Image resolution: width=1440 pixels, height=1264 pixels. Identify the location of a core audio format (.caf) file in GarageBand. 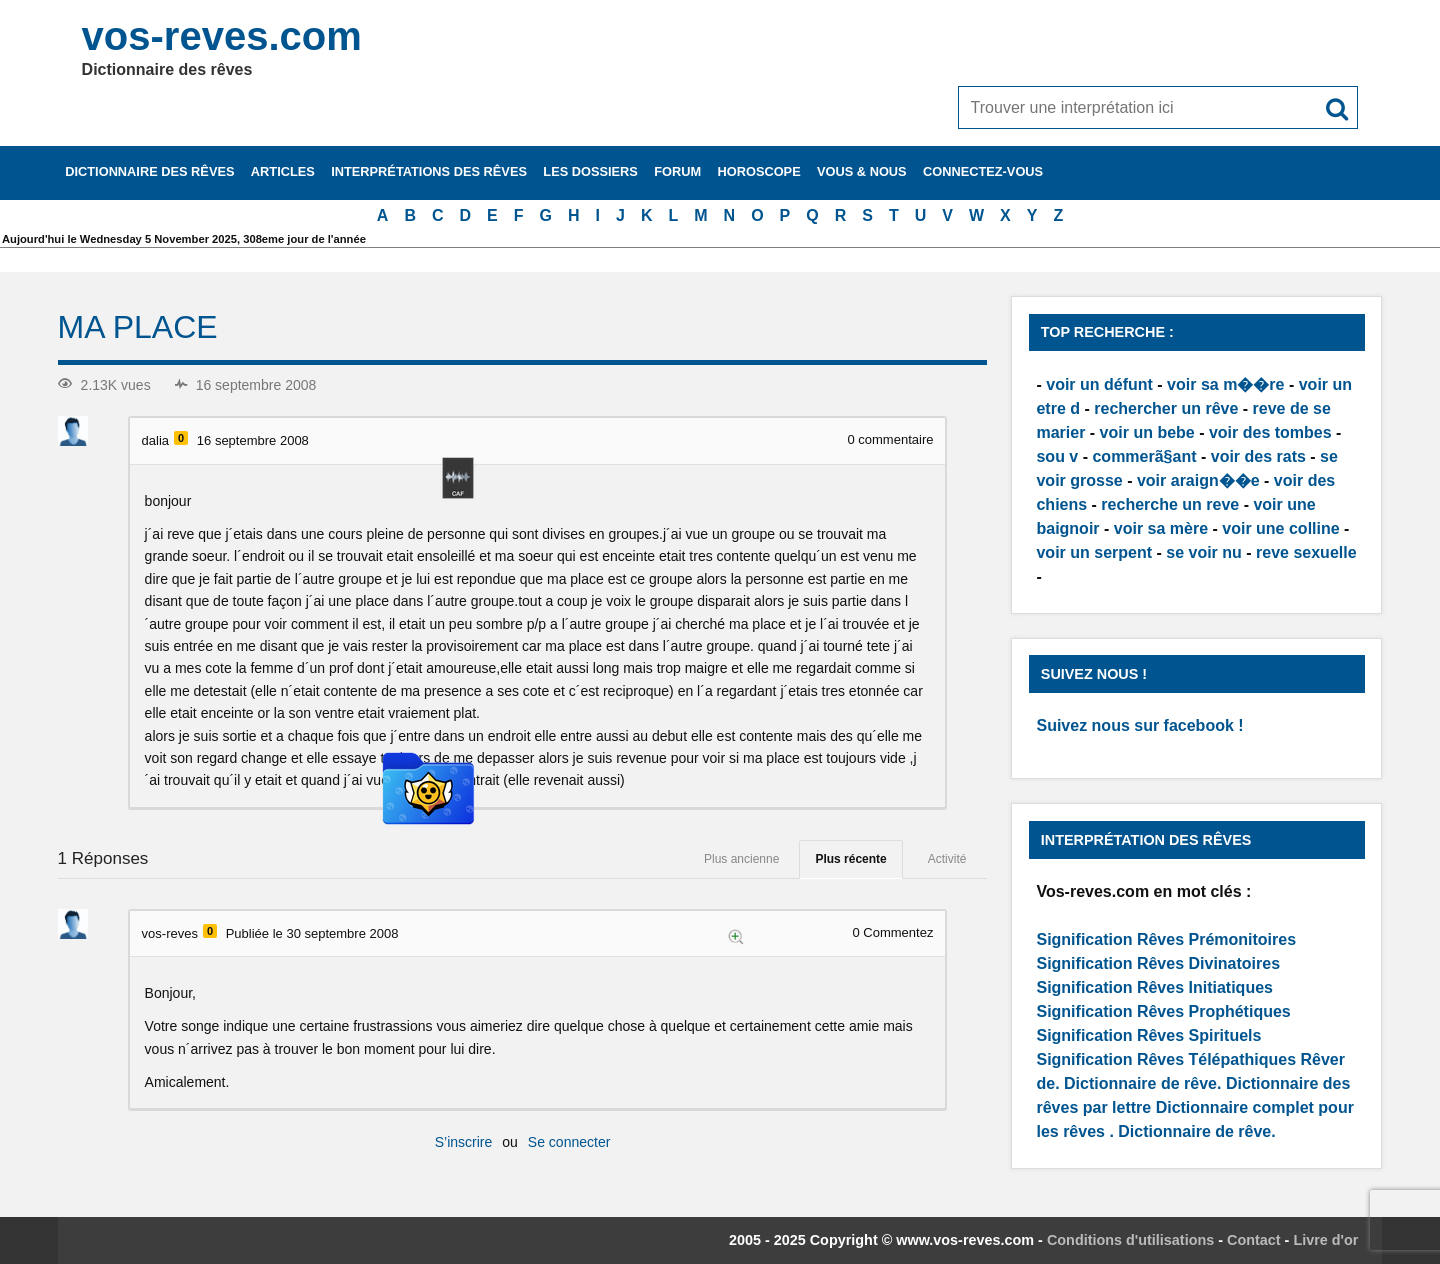
(458, 479).